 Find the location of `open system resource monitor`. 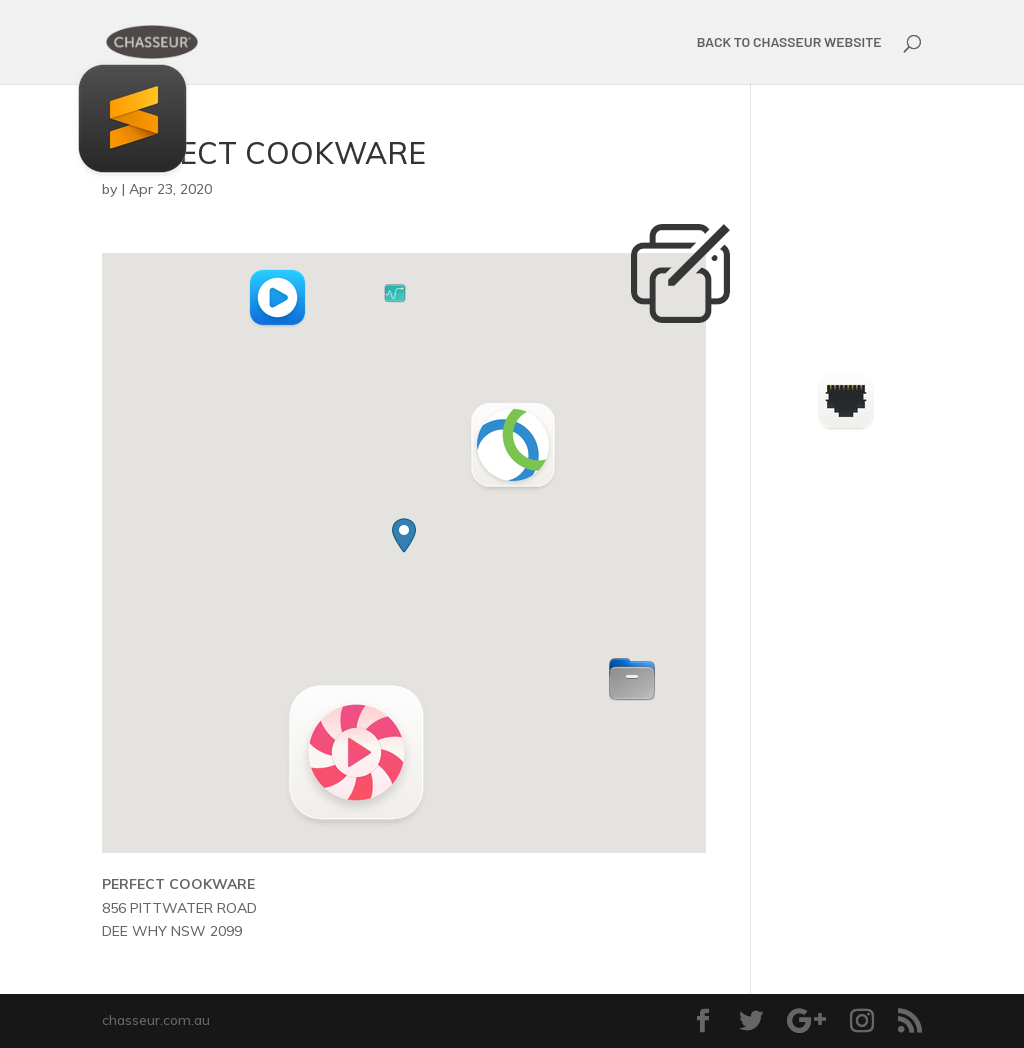

open system resource monitor is located at coordinates (395, 293).